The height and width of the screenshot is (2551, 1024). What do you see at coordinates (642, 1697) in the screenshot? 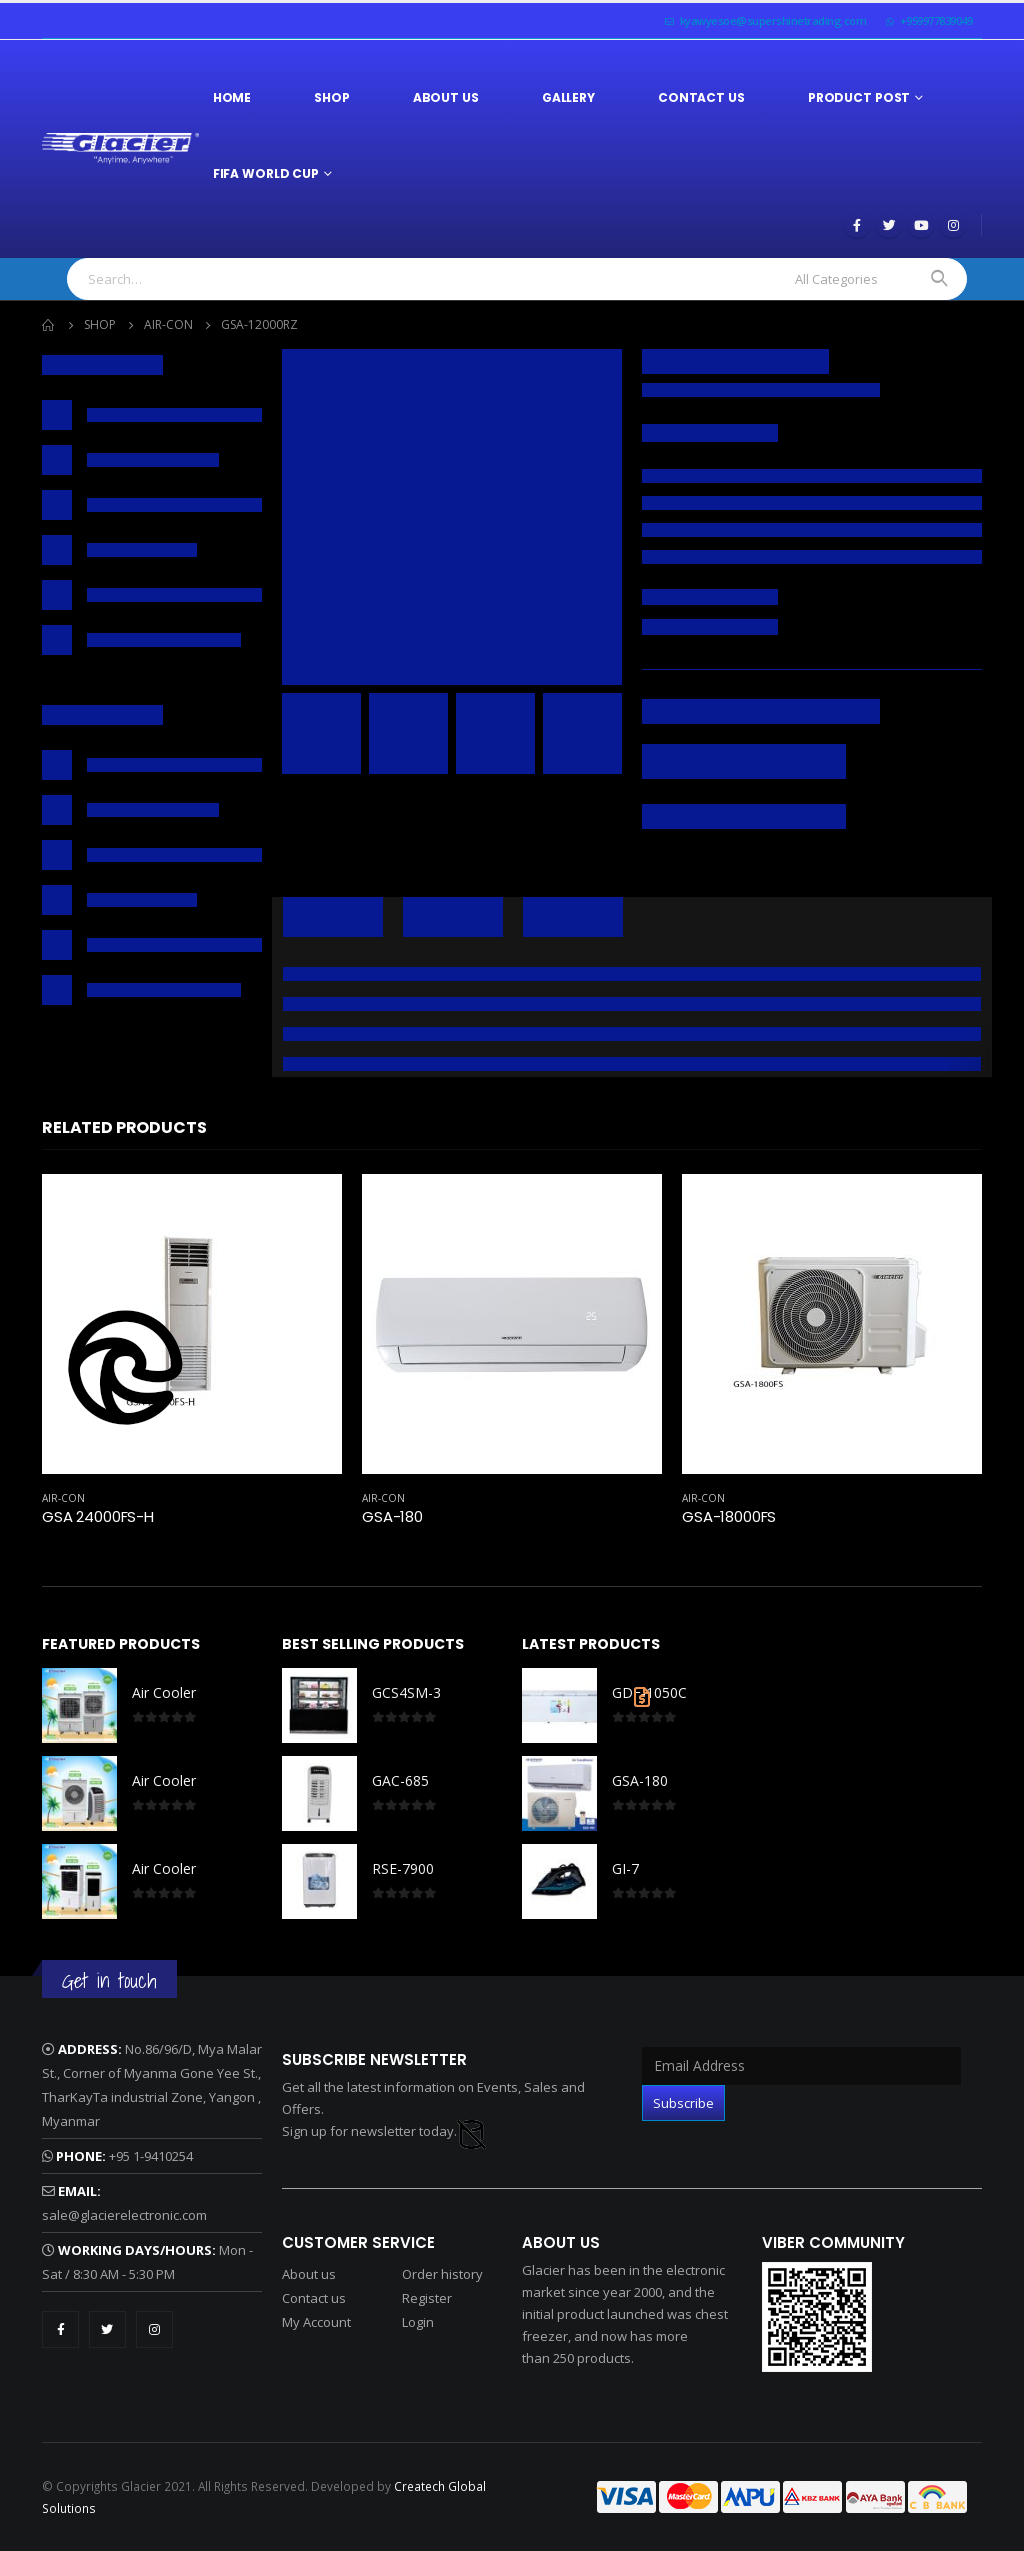
I see `view invoice or billing document` at bounding box center [642, 1697].